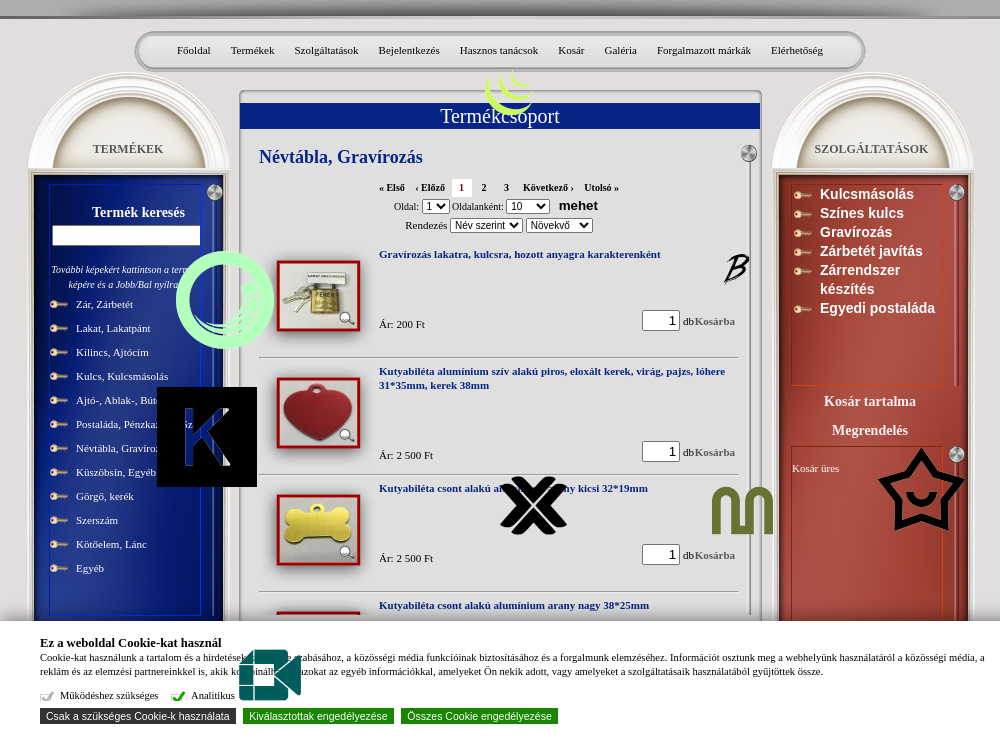 The width and height of the screenshot is (1000, 739). Describe the element at coordinates (736, 269) in the screenshot. I see `babel javascript compiler logo` at that location.